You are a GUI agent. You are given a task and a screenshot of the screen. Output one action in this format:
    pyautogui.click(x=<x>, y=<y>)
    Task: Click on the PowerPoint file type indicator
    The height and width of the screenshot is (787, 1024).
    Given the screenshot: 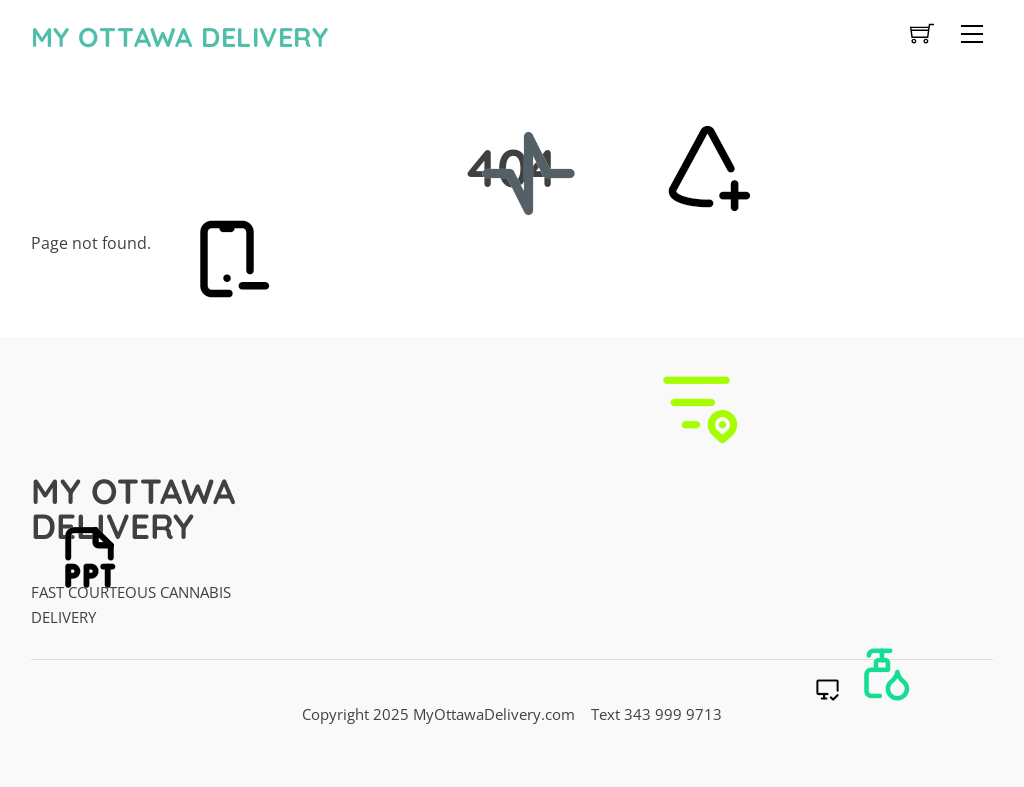 What is the action you would take?
    pyautogui.click(x=89, y=557)
    